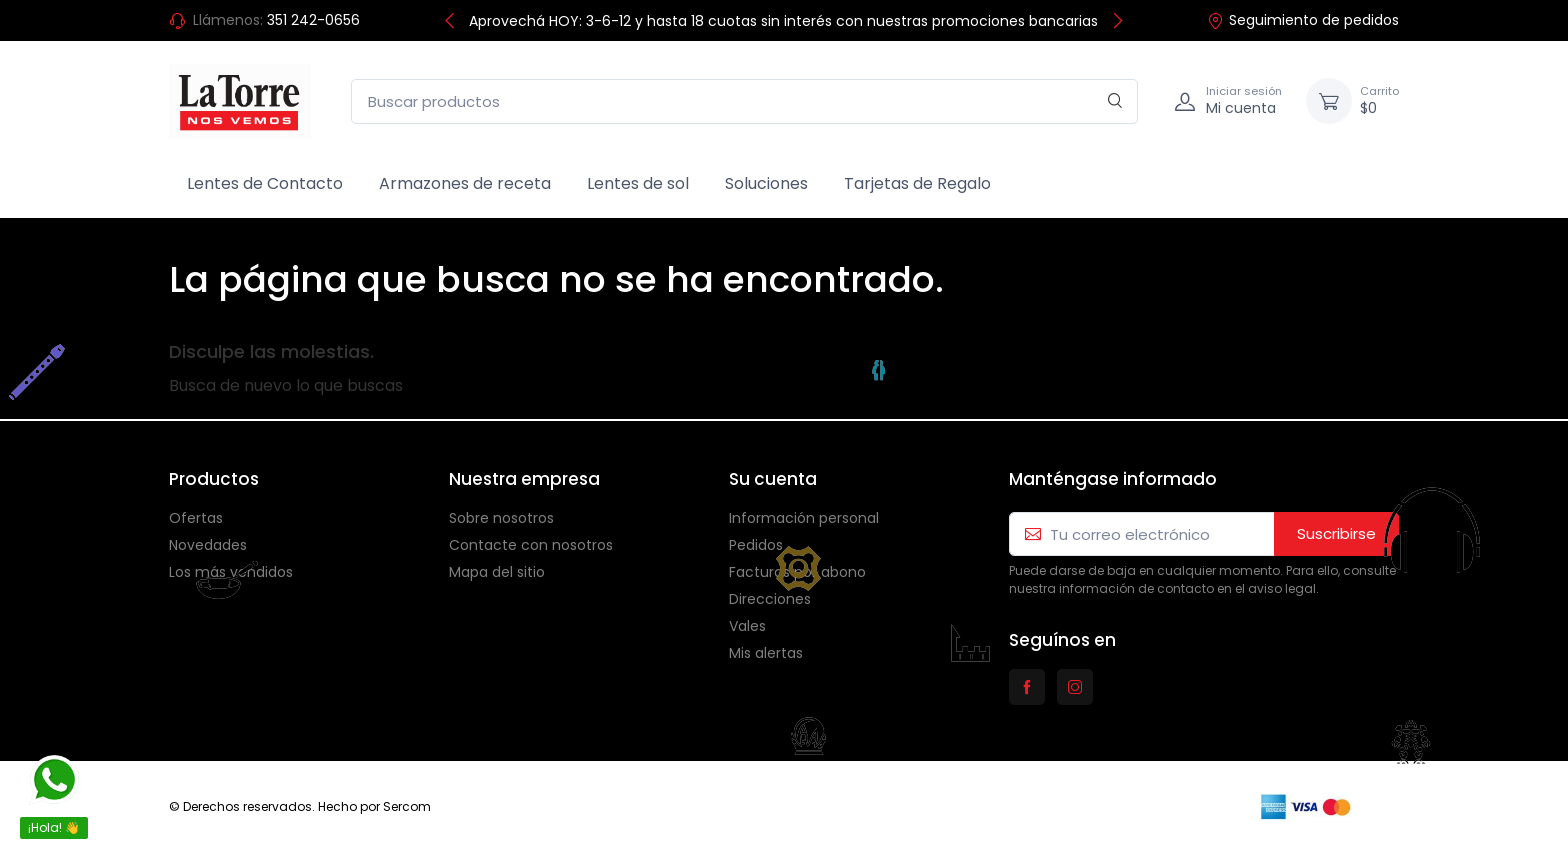 This screenshot has width=1568, height=853. What do you see at coordinates (37, 372) in the screenshot?
I see `access music or audio player` at bounding box center [37, 372].